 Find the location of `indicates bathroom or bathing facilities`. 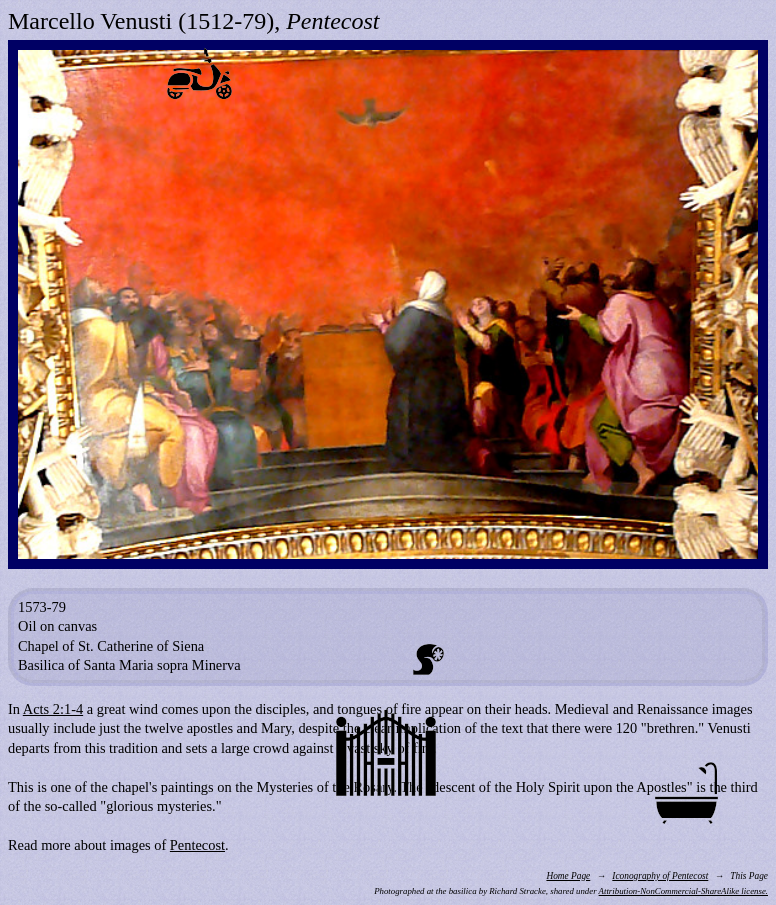

indicates bathroom or bathing facilities is located at coordinates (686, 792).